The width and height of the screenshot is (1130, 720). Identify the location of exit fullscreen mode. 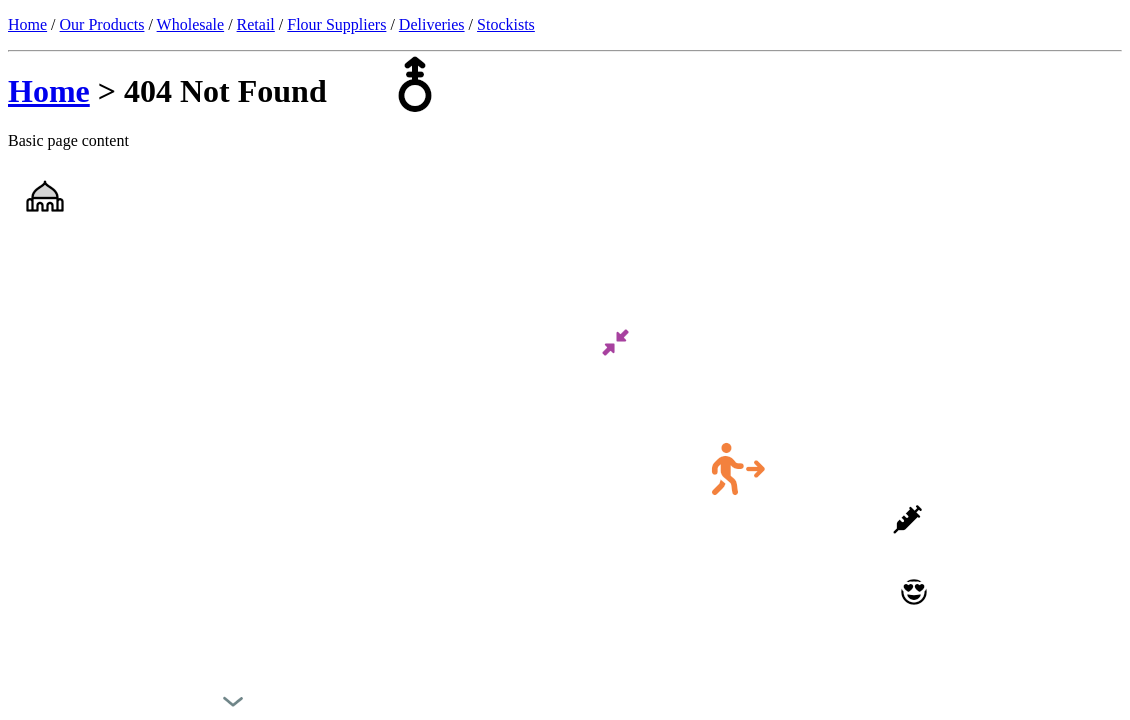
(615, 342).